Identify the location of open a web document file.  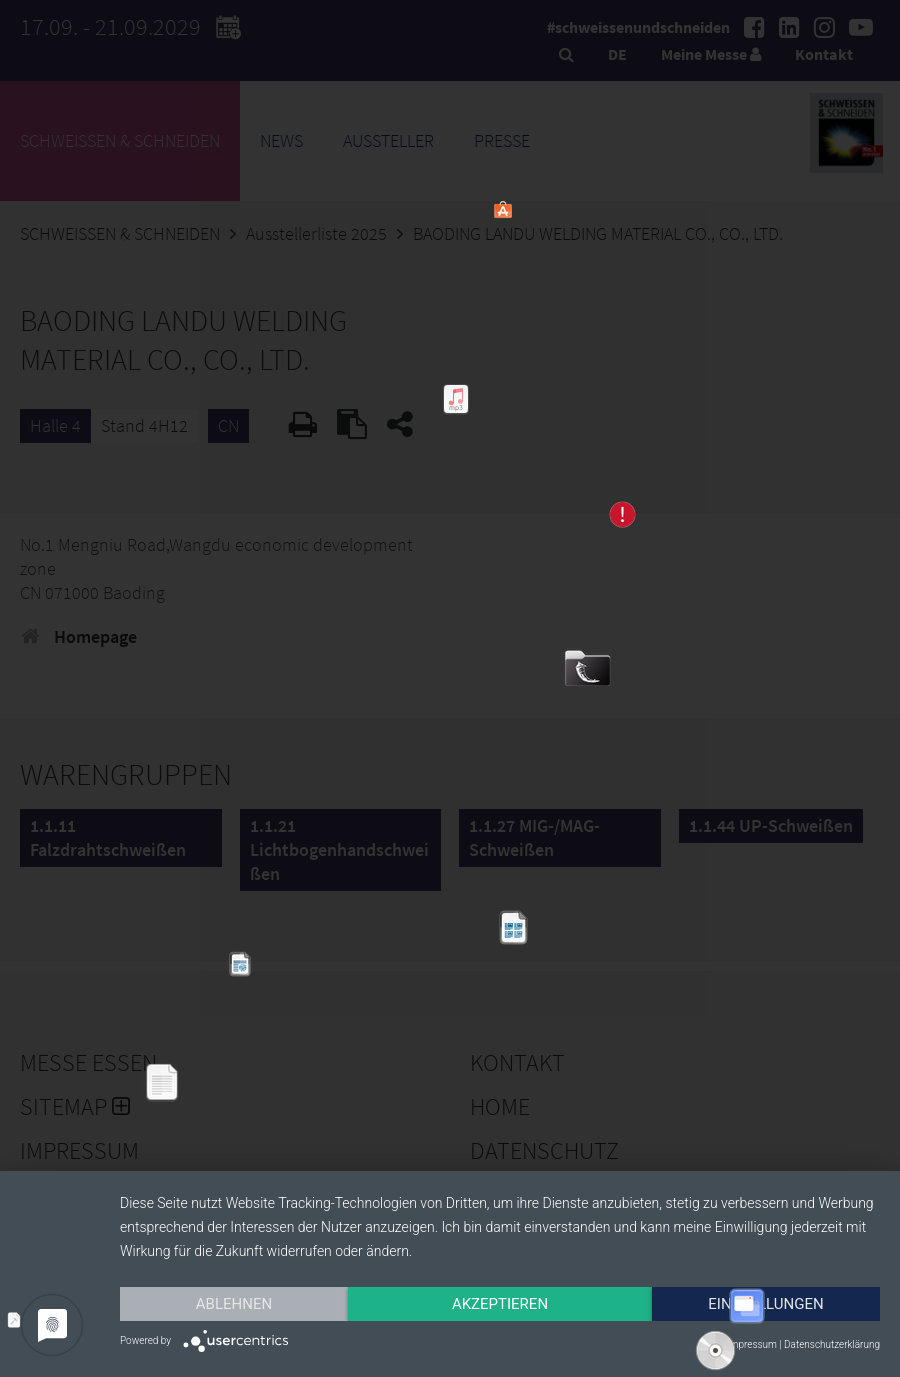
(240, 964).